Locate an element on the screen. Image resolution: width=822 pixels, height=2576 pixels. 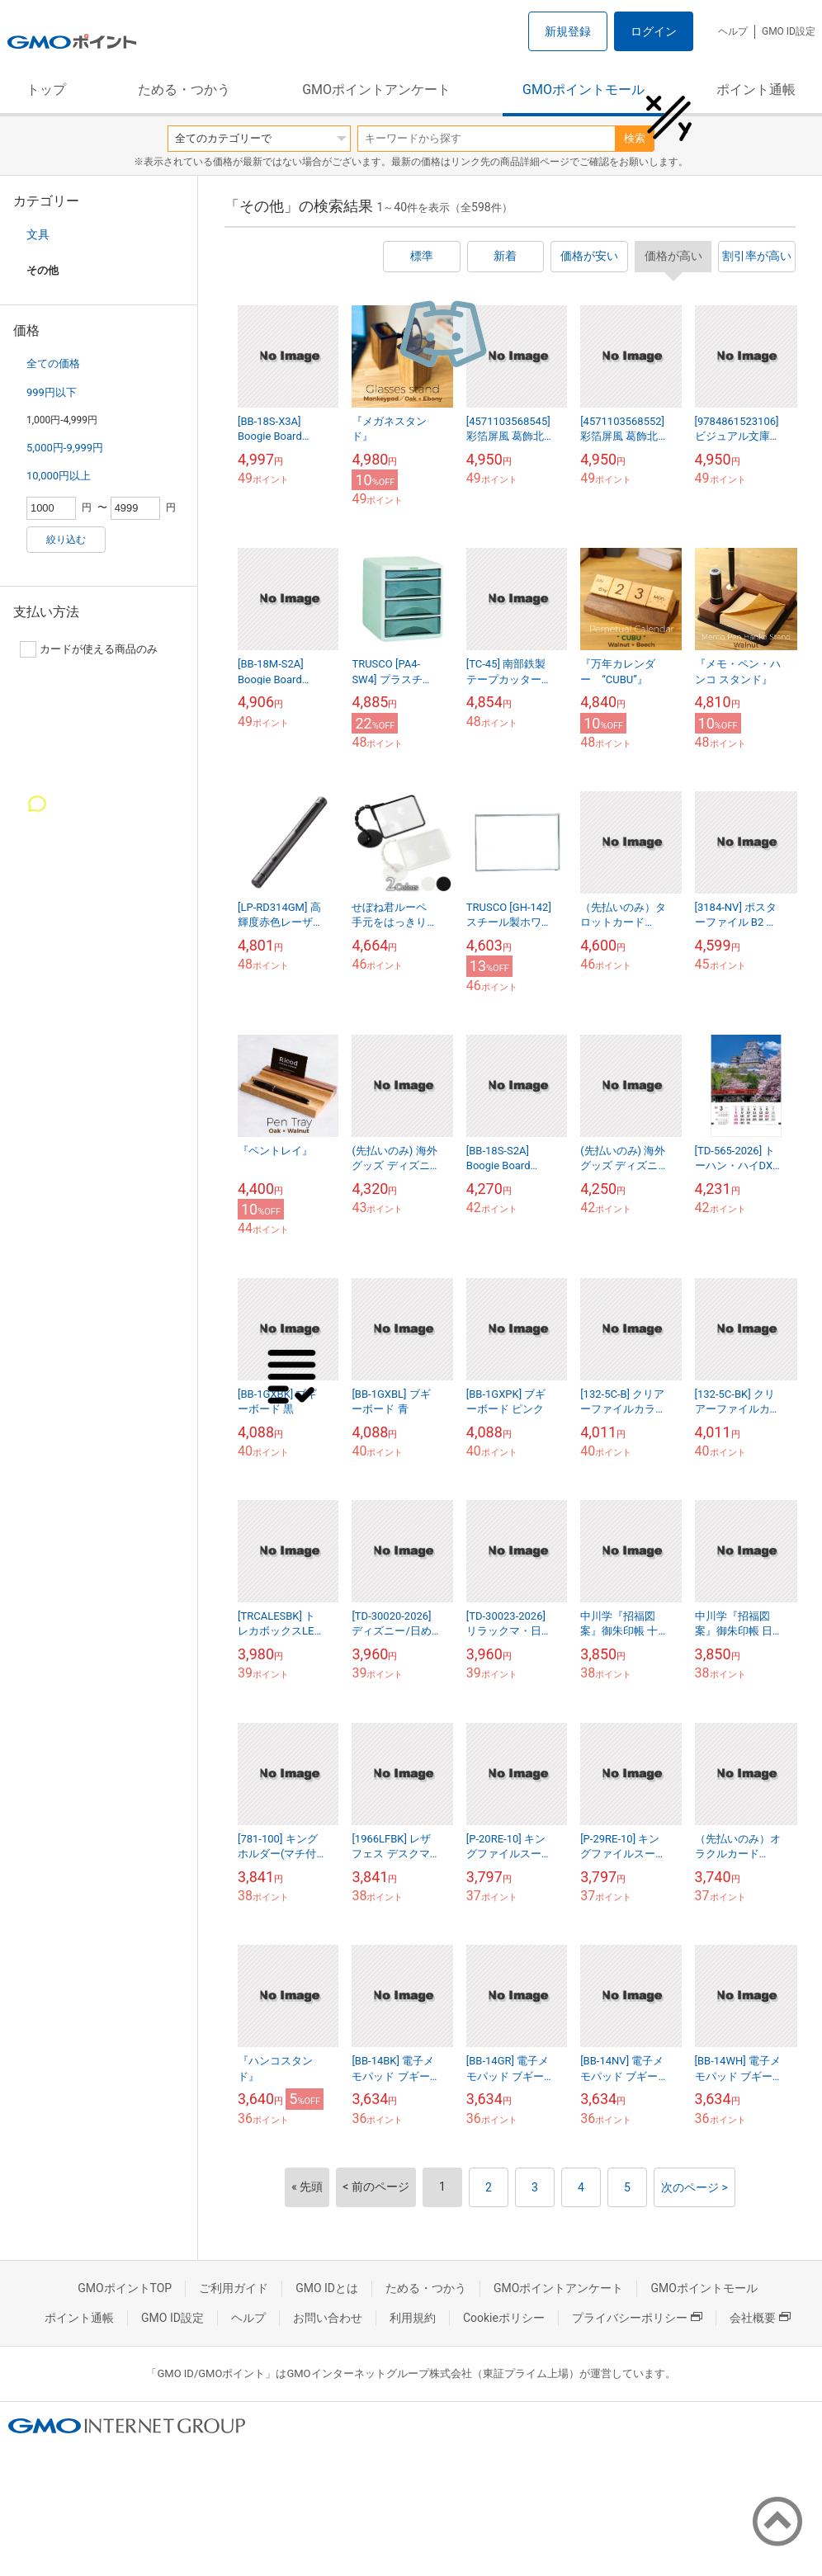
perform floor division operation (x ÷ y rounded down) is located at coordinates (668, 118).